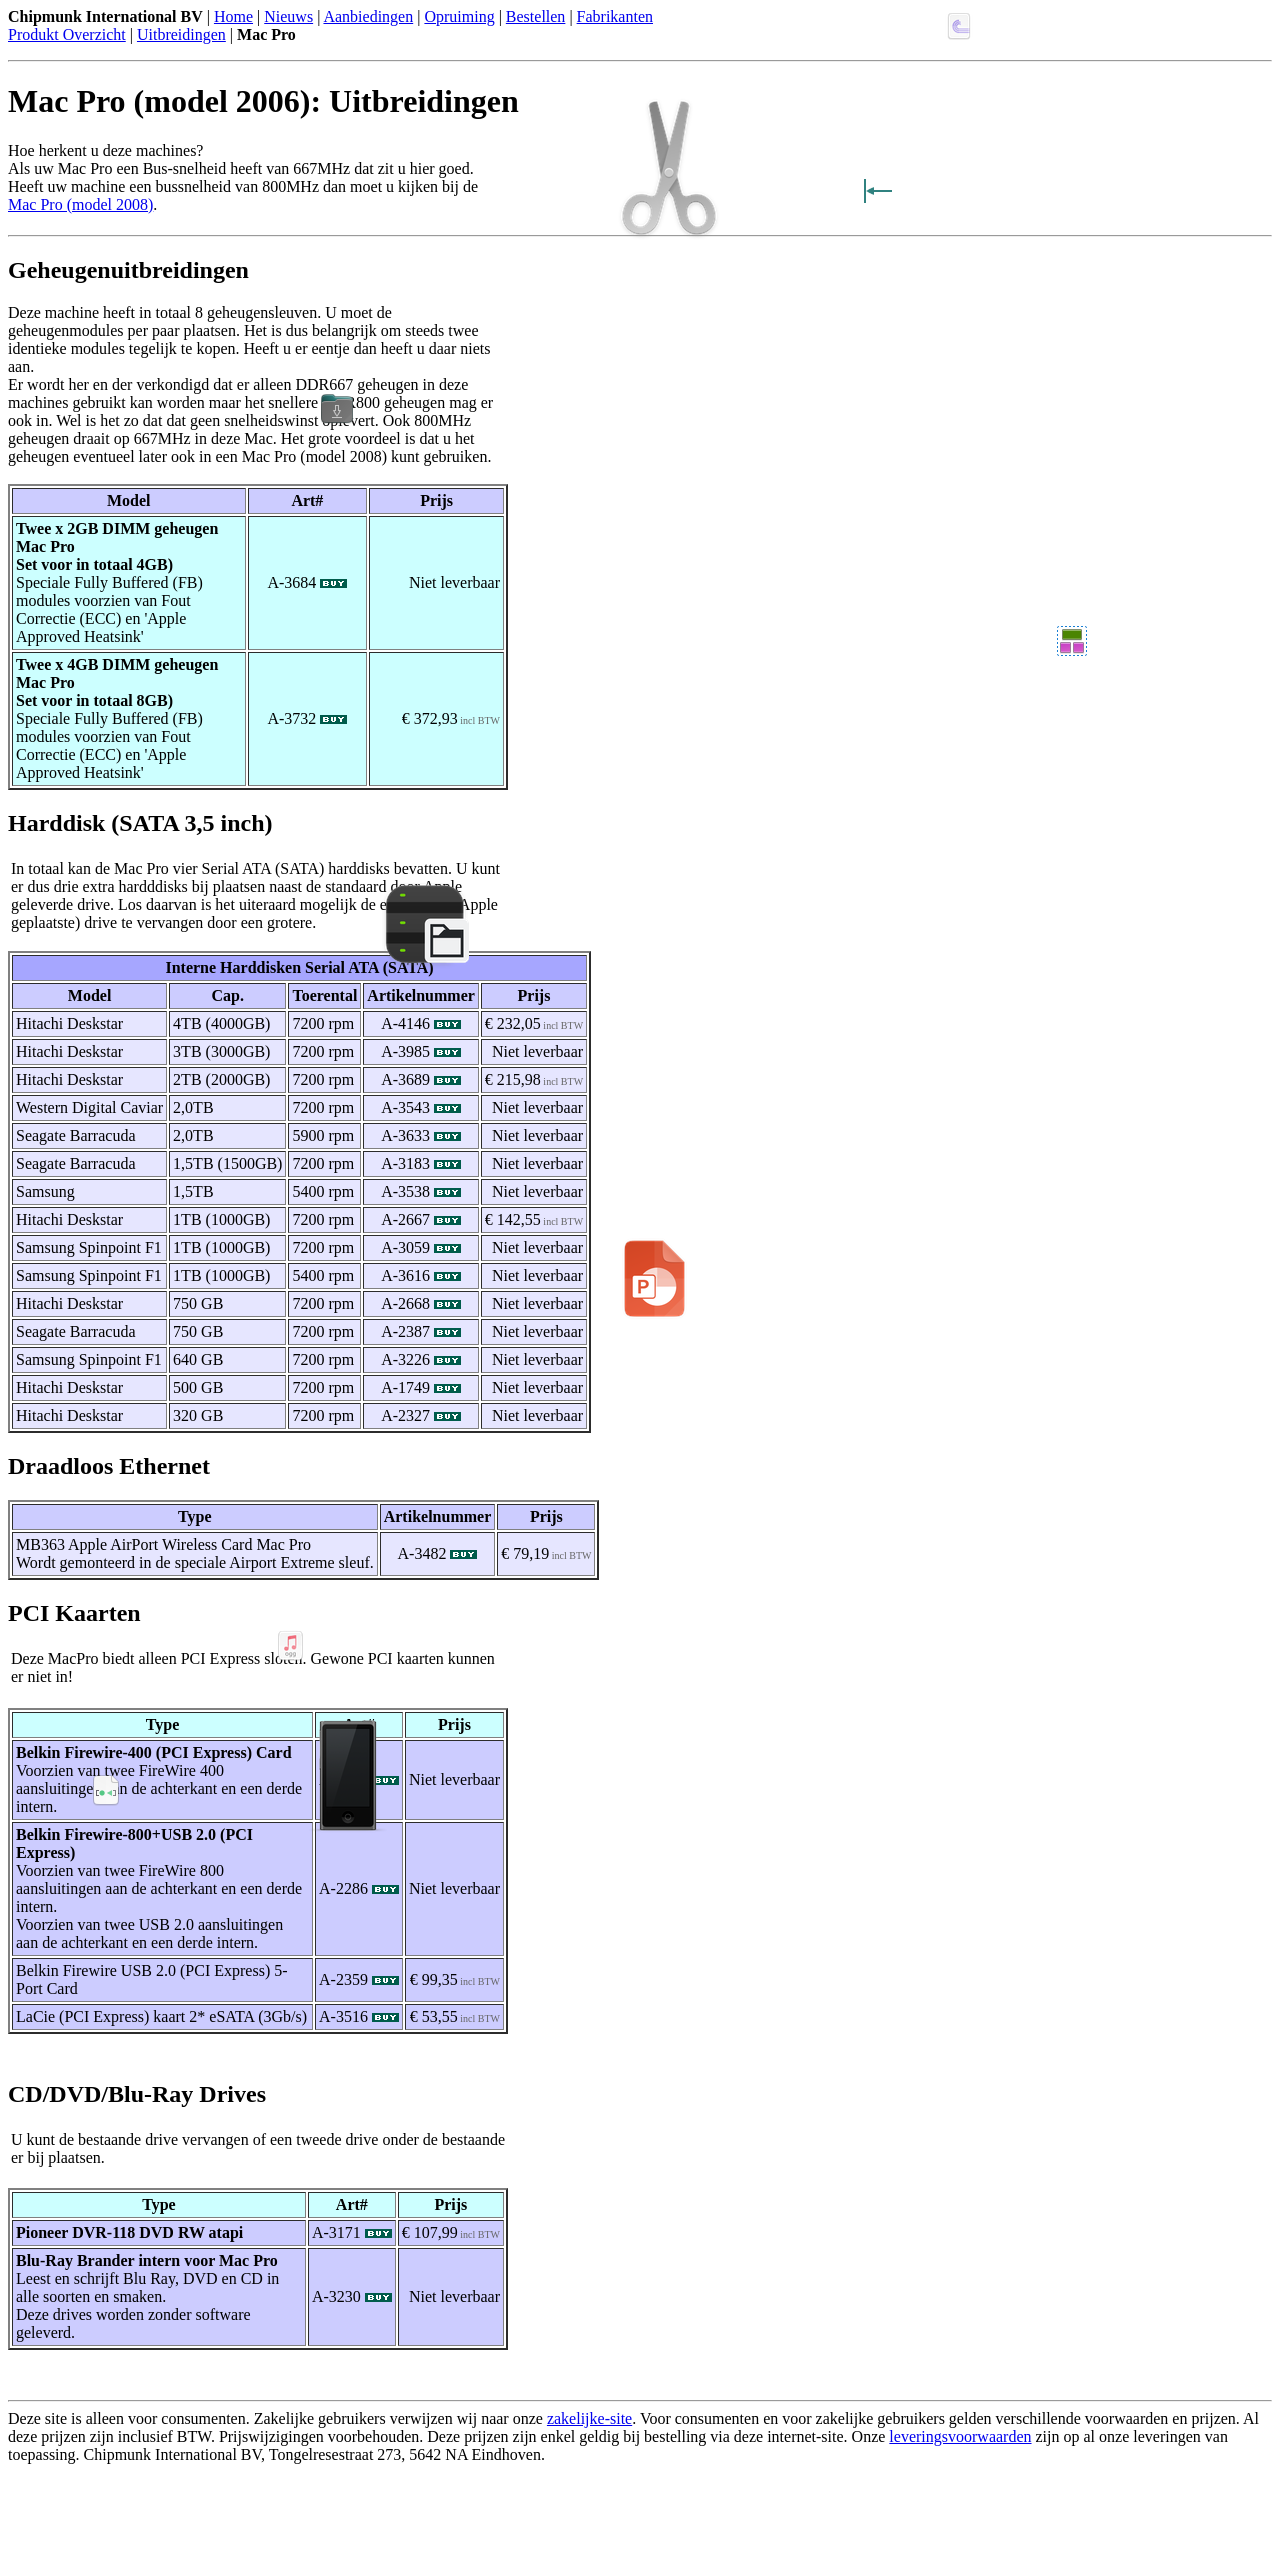 The width and height of the screenshot is (1280, 2550). I want to click on go to the first item in a list or sequence, so click(878, 191).